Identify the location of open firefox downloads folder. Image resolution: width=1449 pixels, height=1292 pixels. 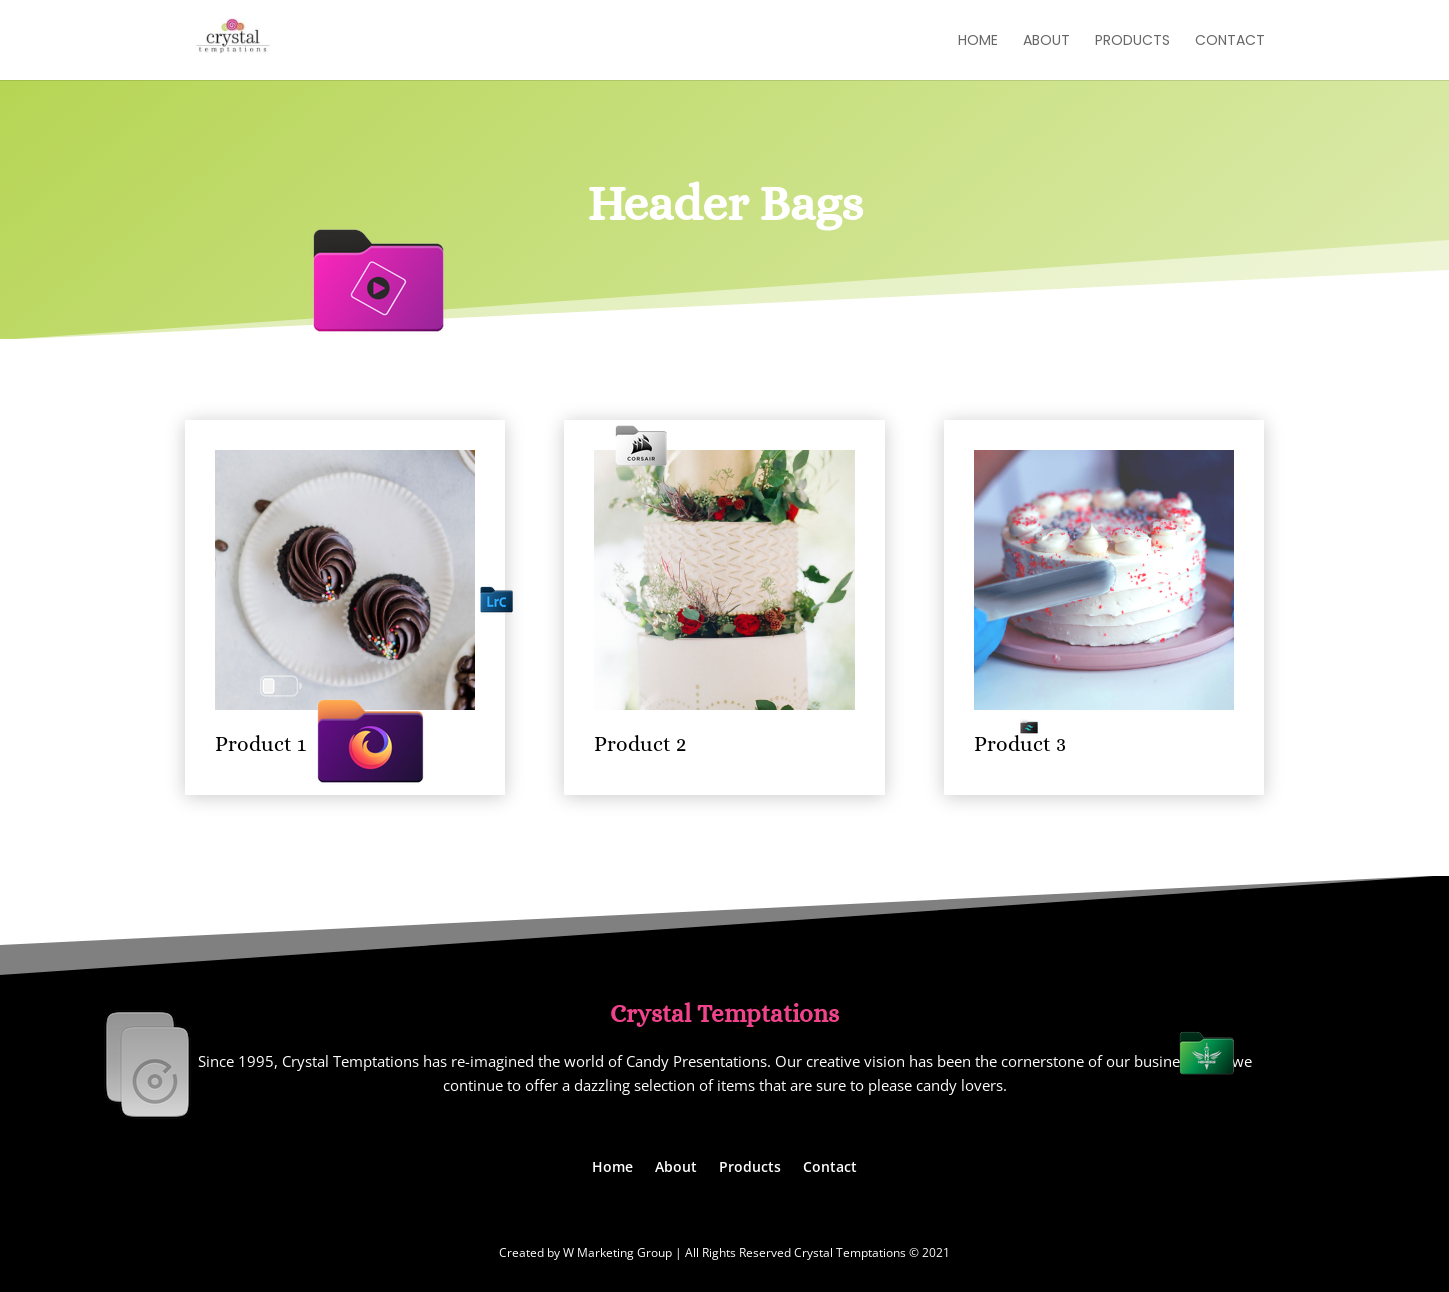
(370, 744).